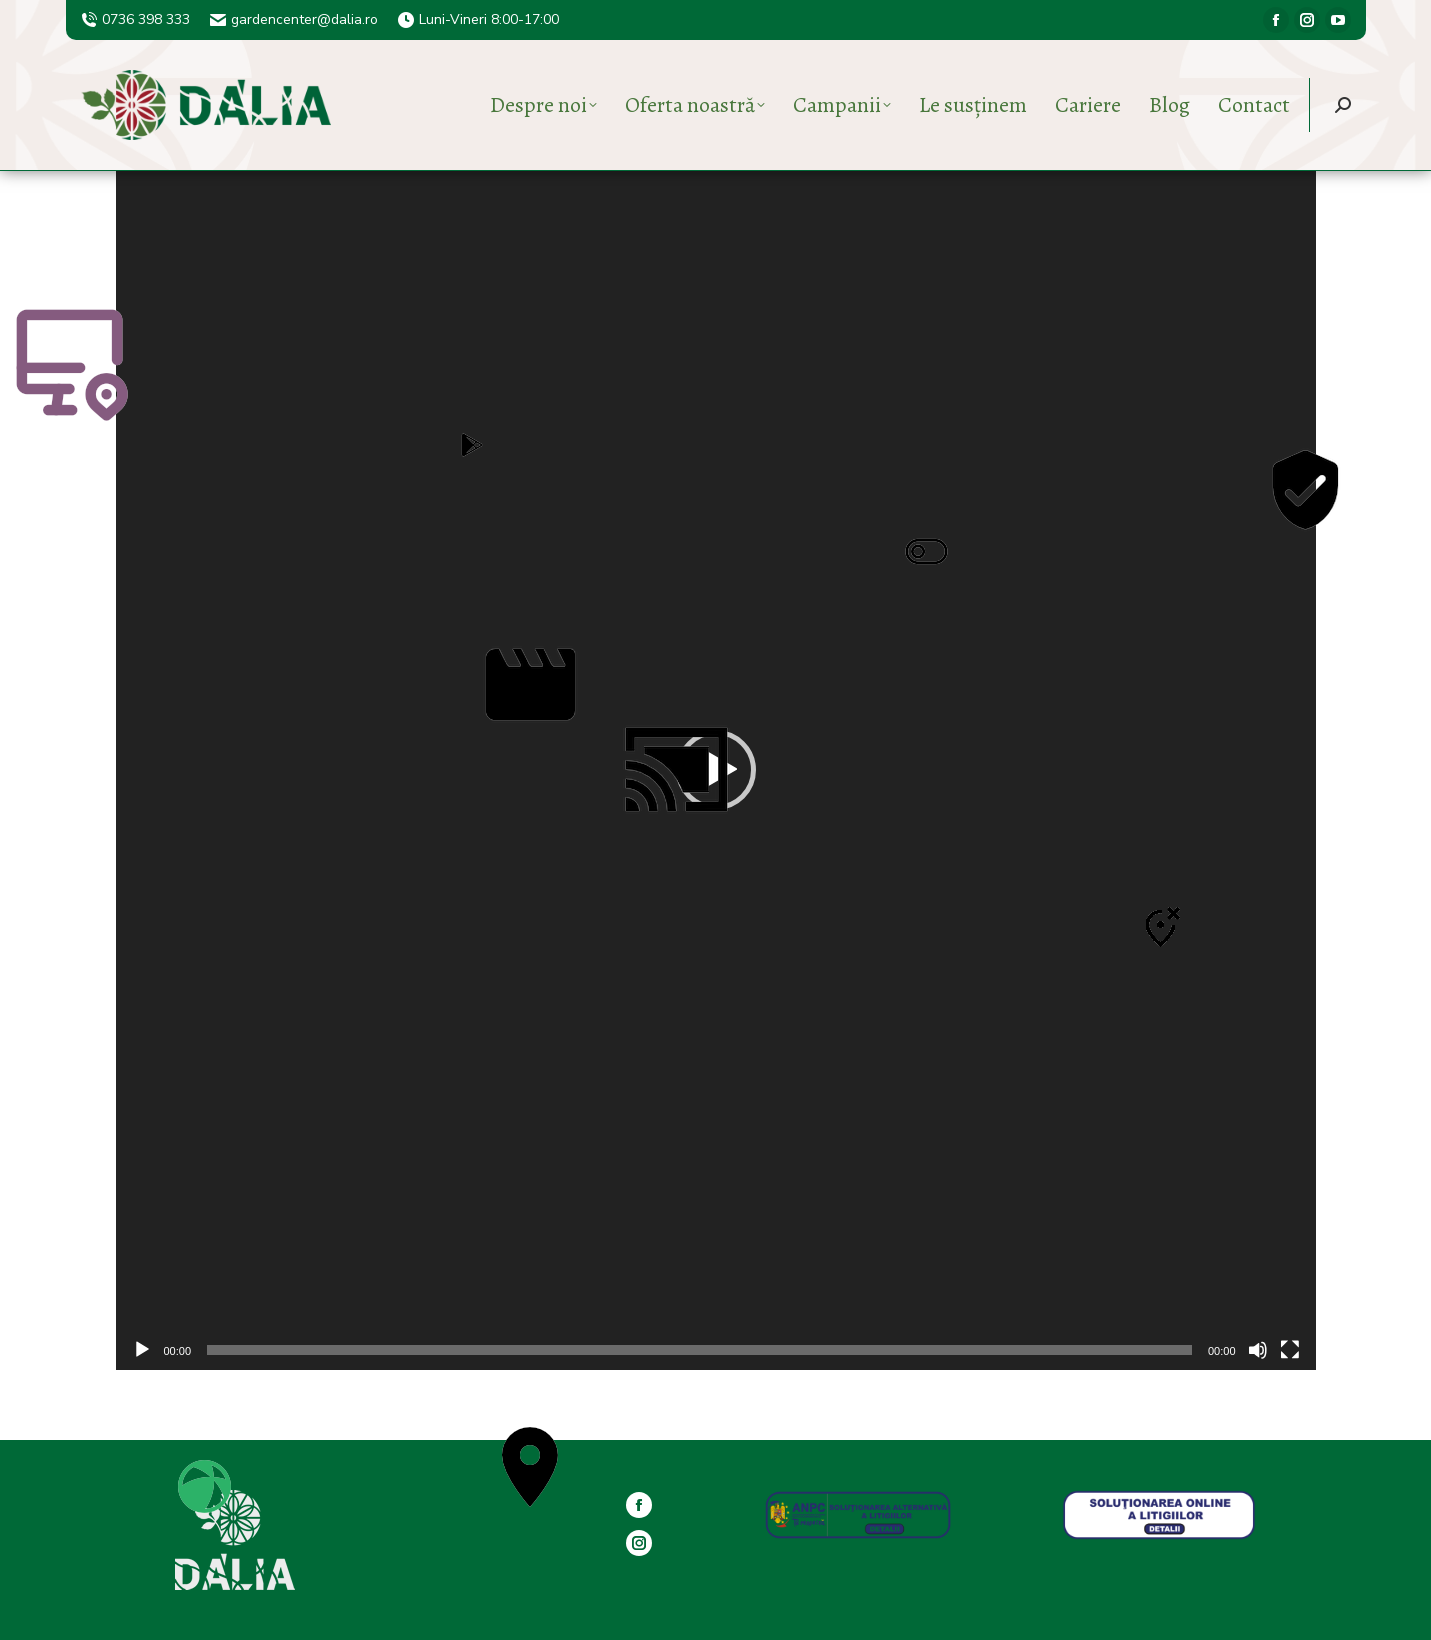  What do you see at coordinates (676, 769) in the screenshot?
I see `indicates active casting connection to a display` at bounding box center [676, 769].